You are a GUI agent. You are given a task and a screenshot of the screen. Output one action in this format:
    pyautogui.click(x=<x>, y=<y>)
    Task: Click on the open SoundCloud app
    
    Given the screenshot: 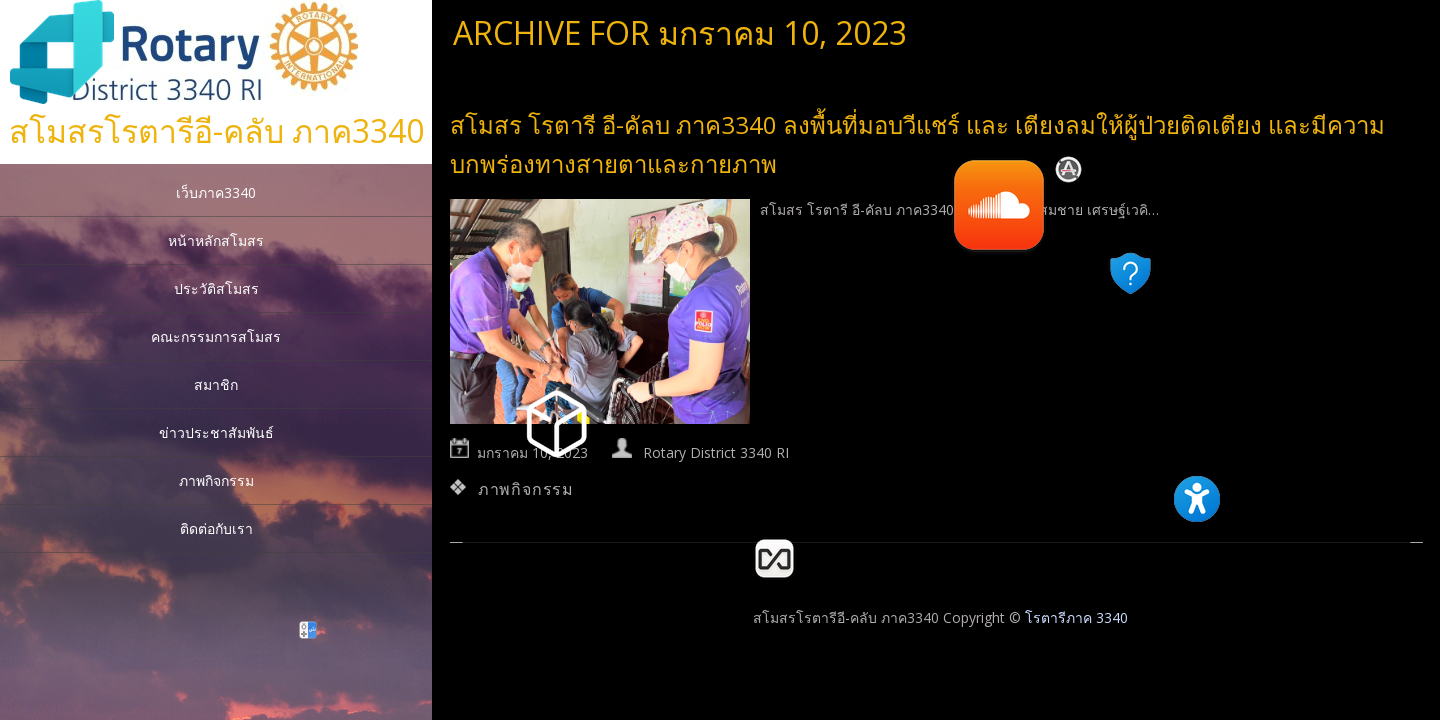 What is the action you would take?
    pyautogui.click(x=999, y=205)
    